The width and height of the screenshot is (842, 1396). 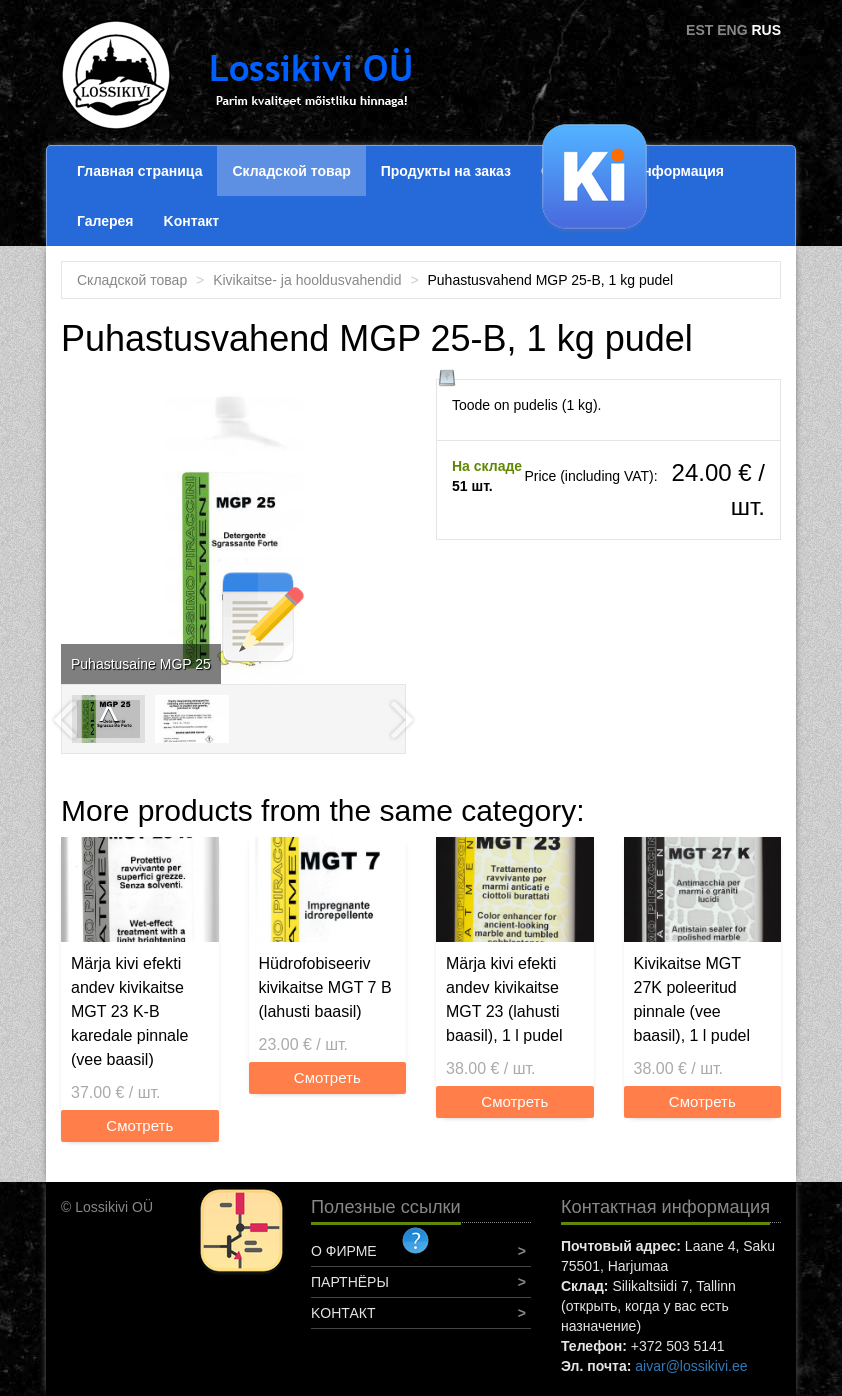 What do you see at coordinates (594, 176) in the screenshot?
I see `open KiCad electronic design automation software` at bounding box center [594, 176].